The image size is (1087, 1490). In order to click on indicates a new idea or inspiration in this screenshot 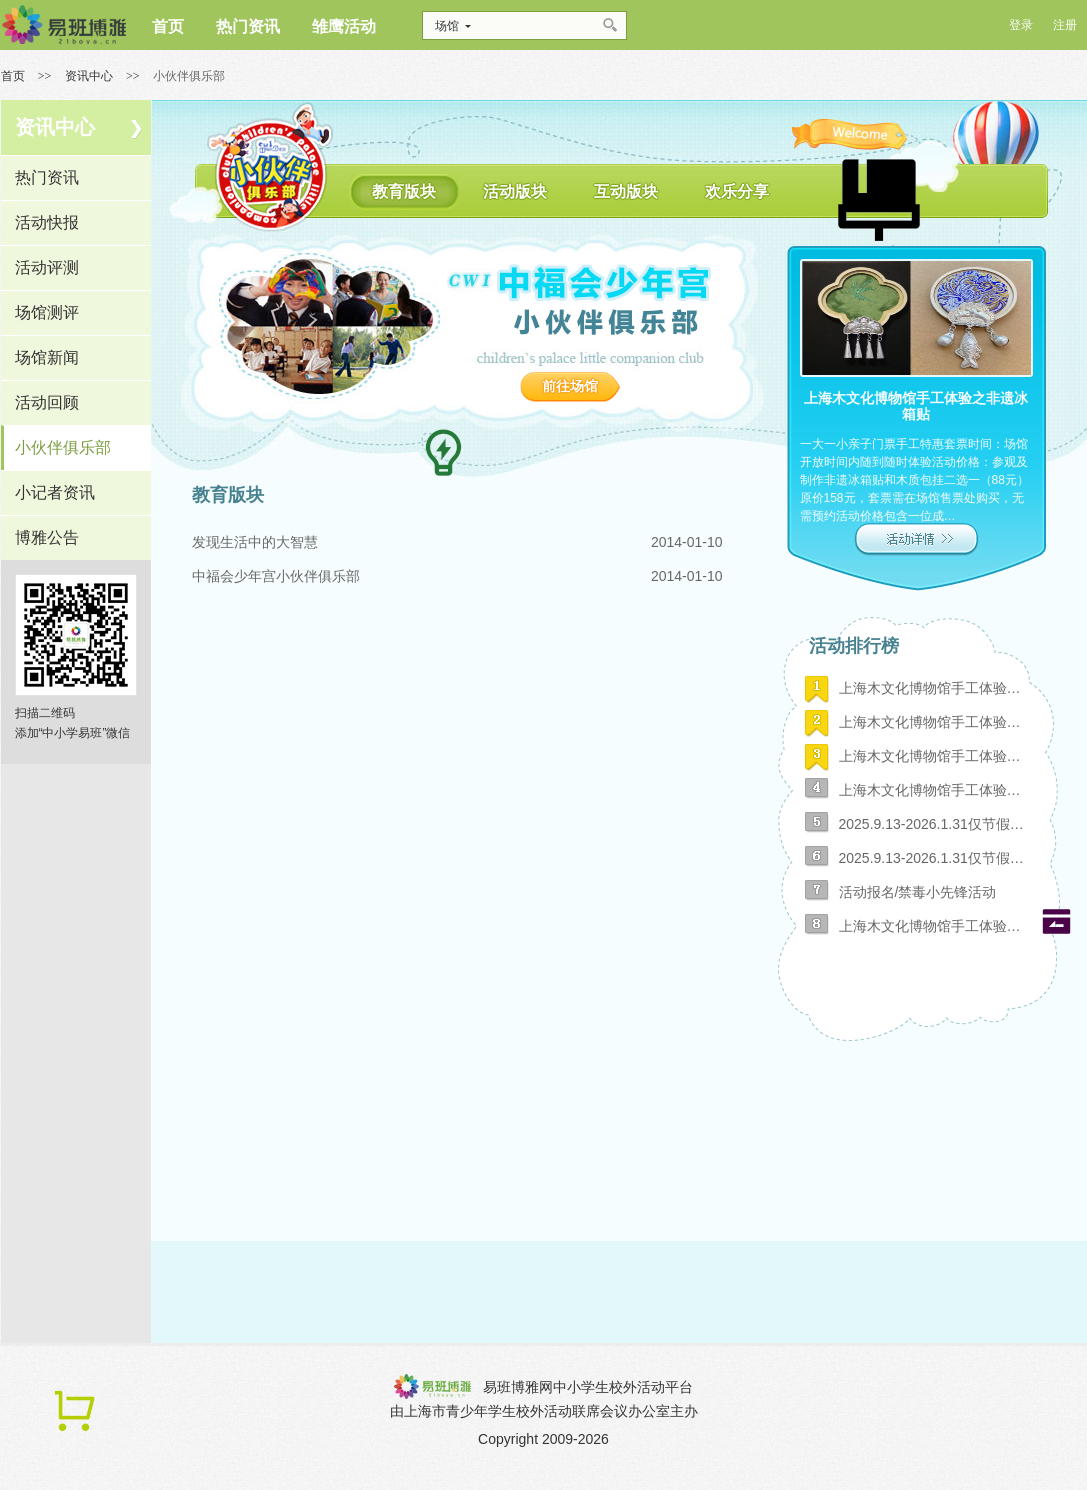, I will do `click(443, 451)`.